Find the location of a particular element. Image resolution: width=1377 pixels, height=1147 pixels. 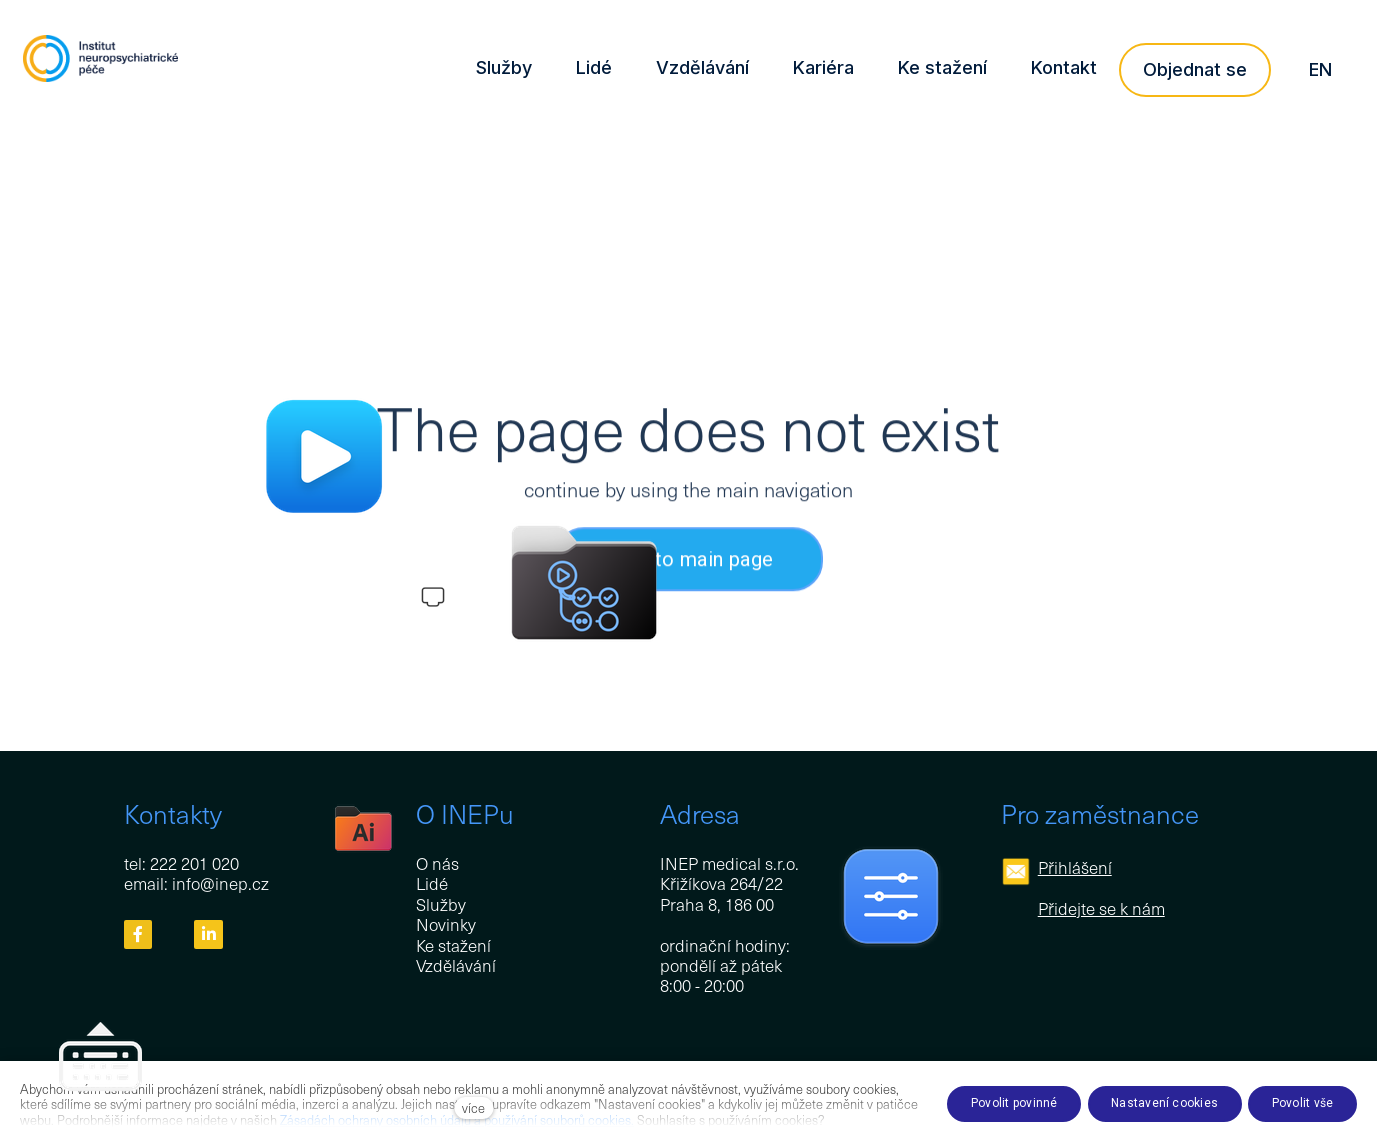

open desktop display settings is located at coordinates (891, 898).